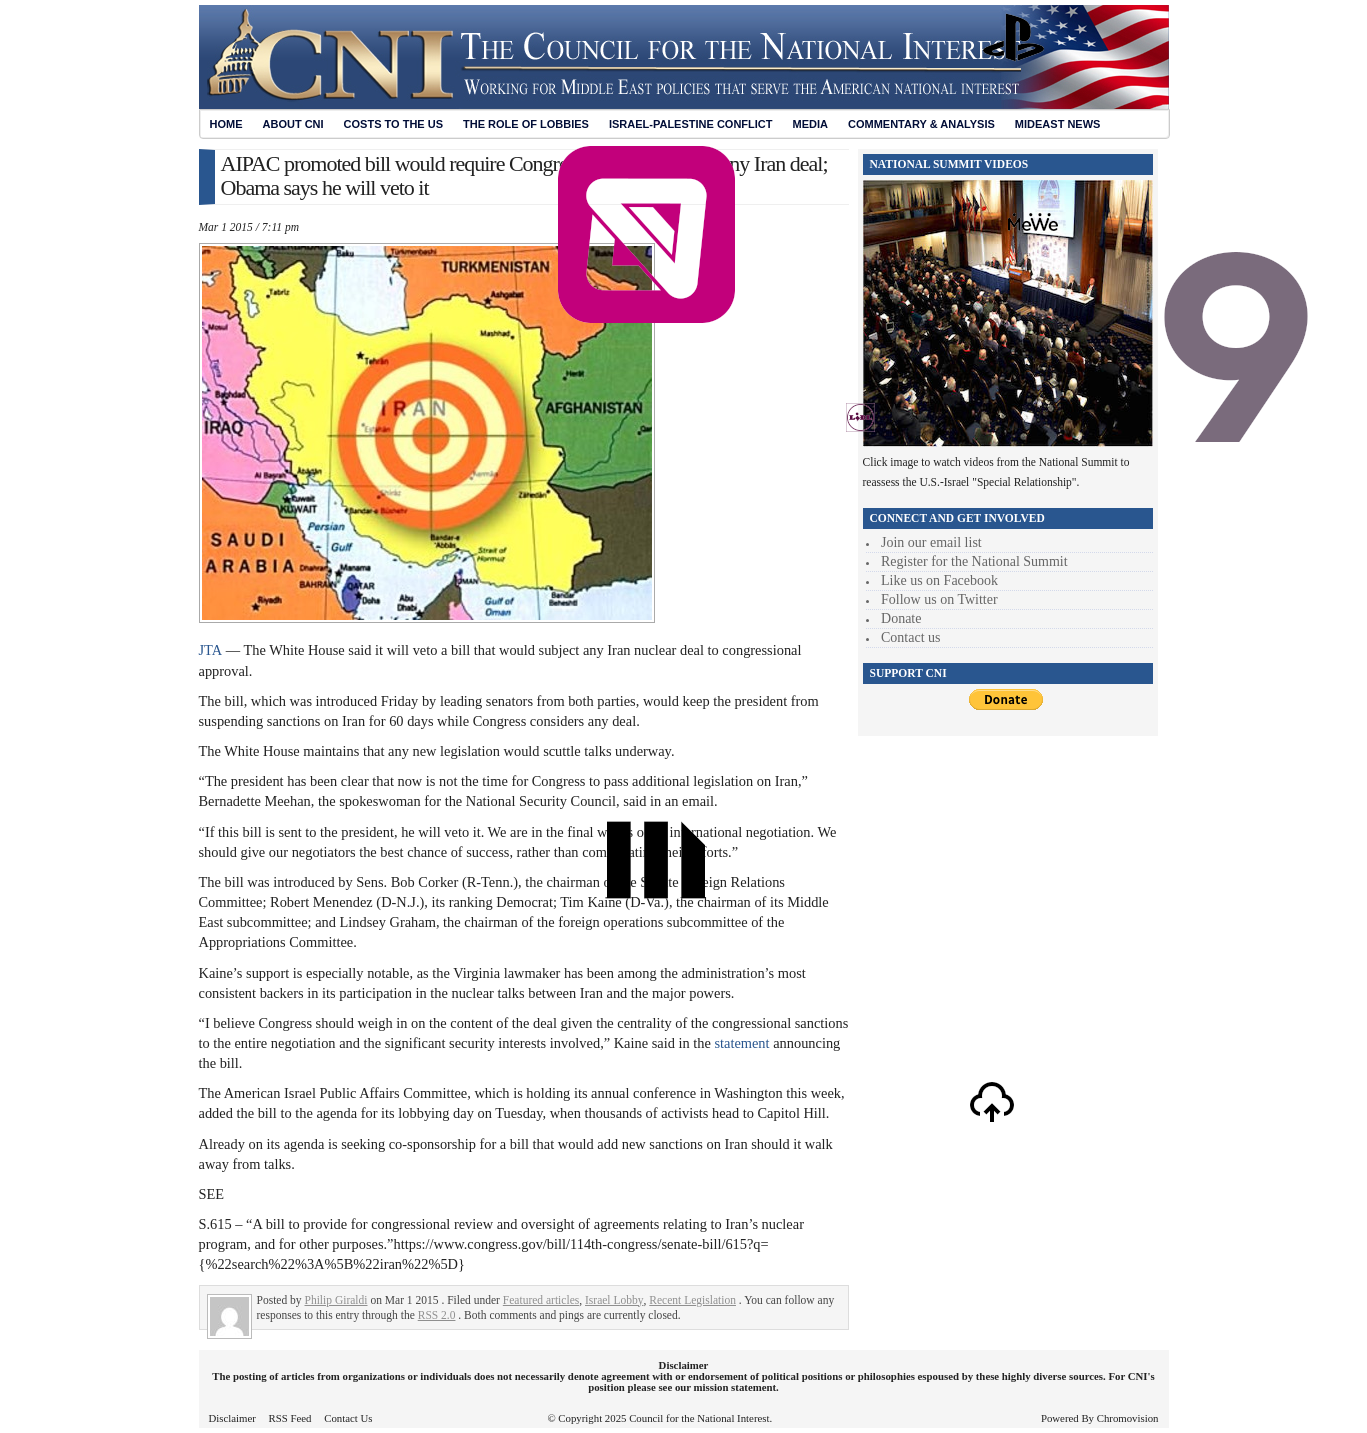  What do you see at coordinates (656, 860) in the screenshot?
I see `microstrategy company logo` at bounding box center [656, 860].